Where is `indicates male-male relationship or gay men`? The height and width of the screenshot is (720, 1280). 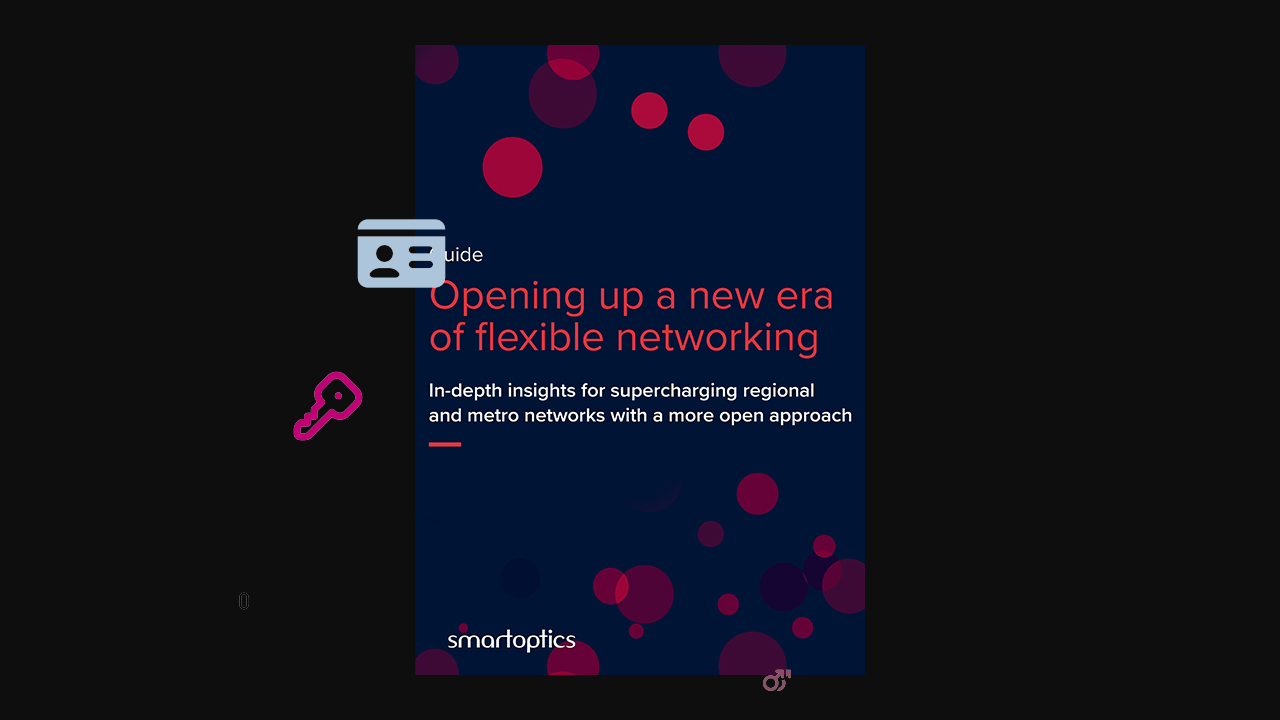
indicates male-male relationship or gay men is located at coordinates (777, 681).